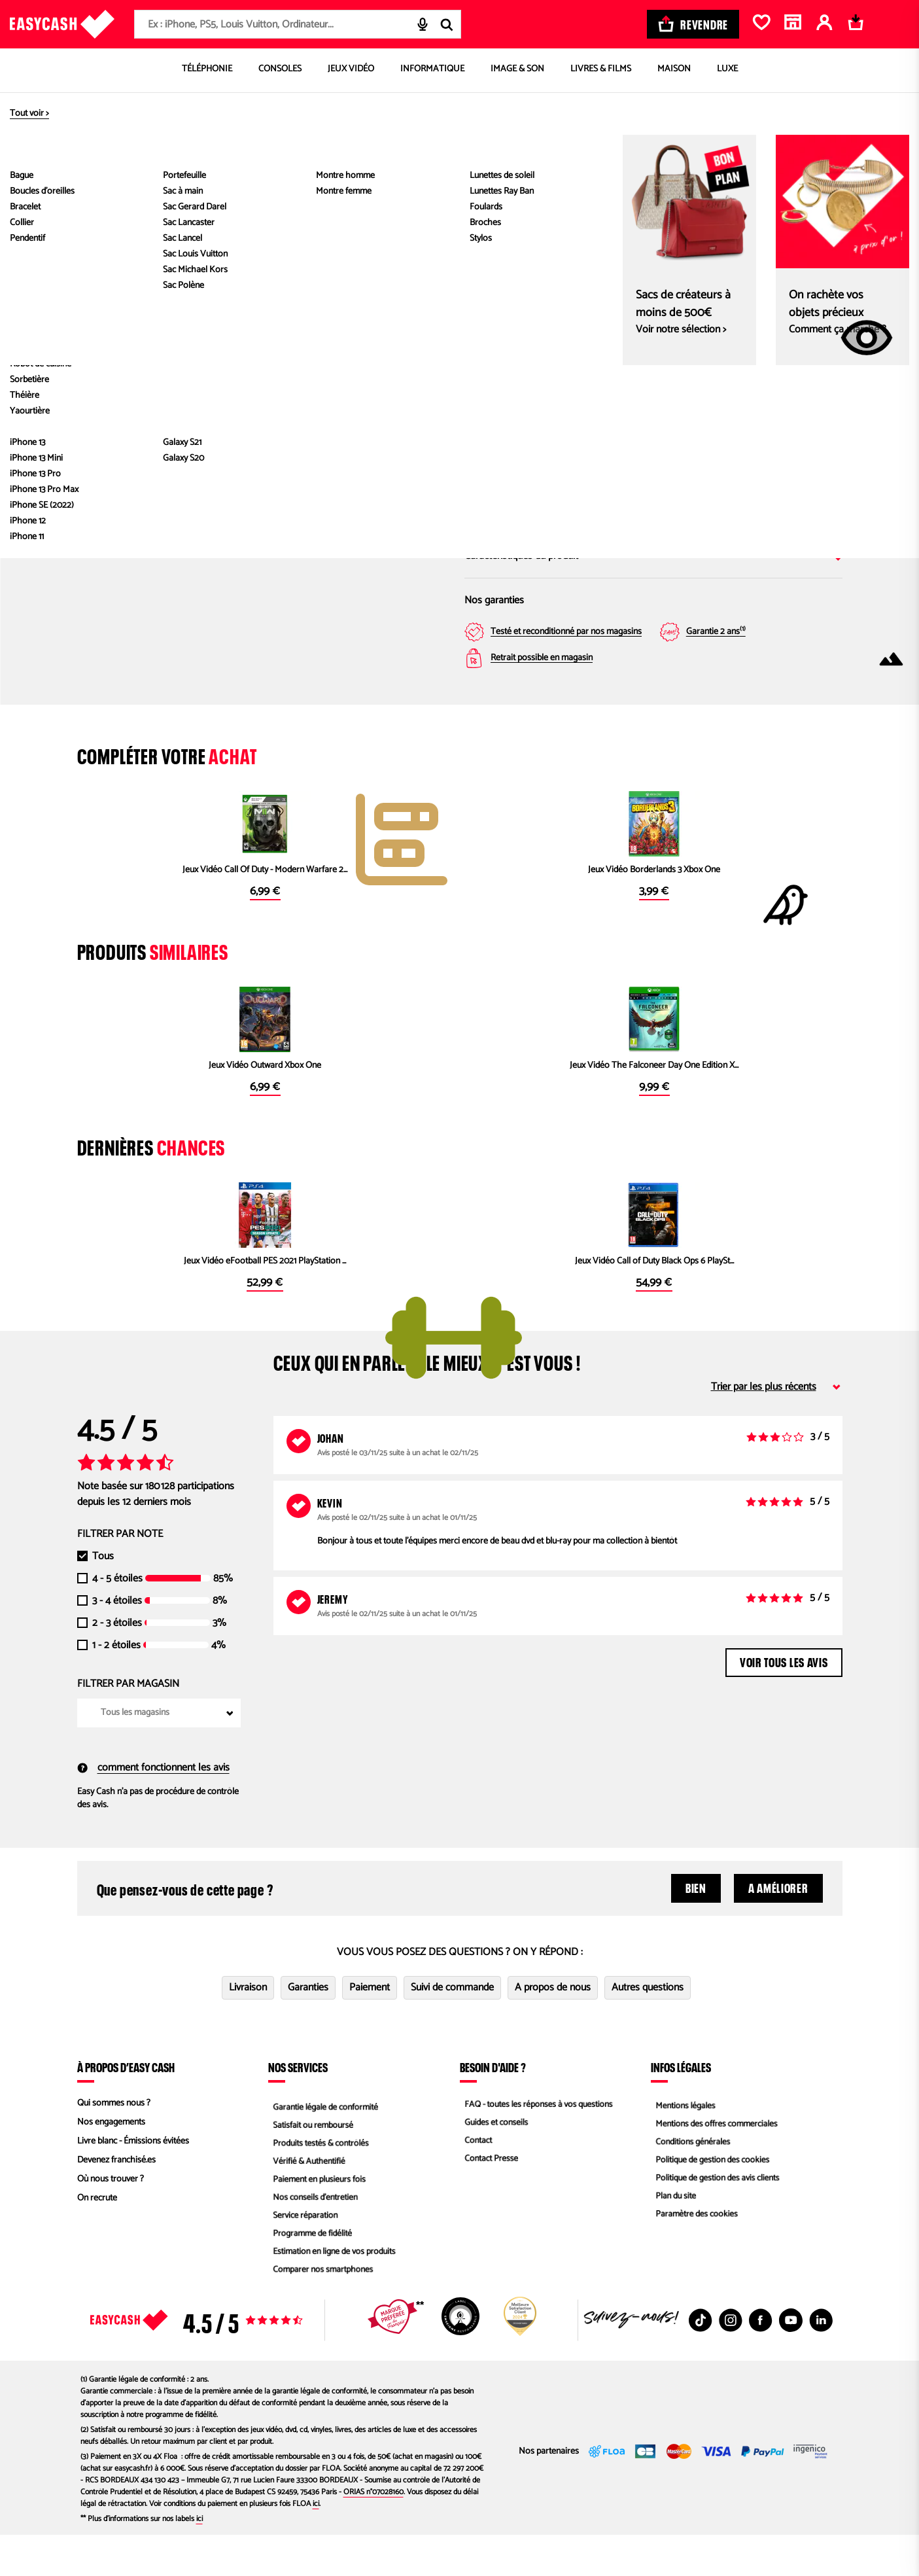 The height and width of the screenshot is (2576, 919). I want to click on access twitter or social media features, so click(786, 905).